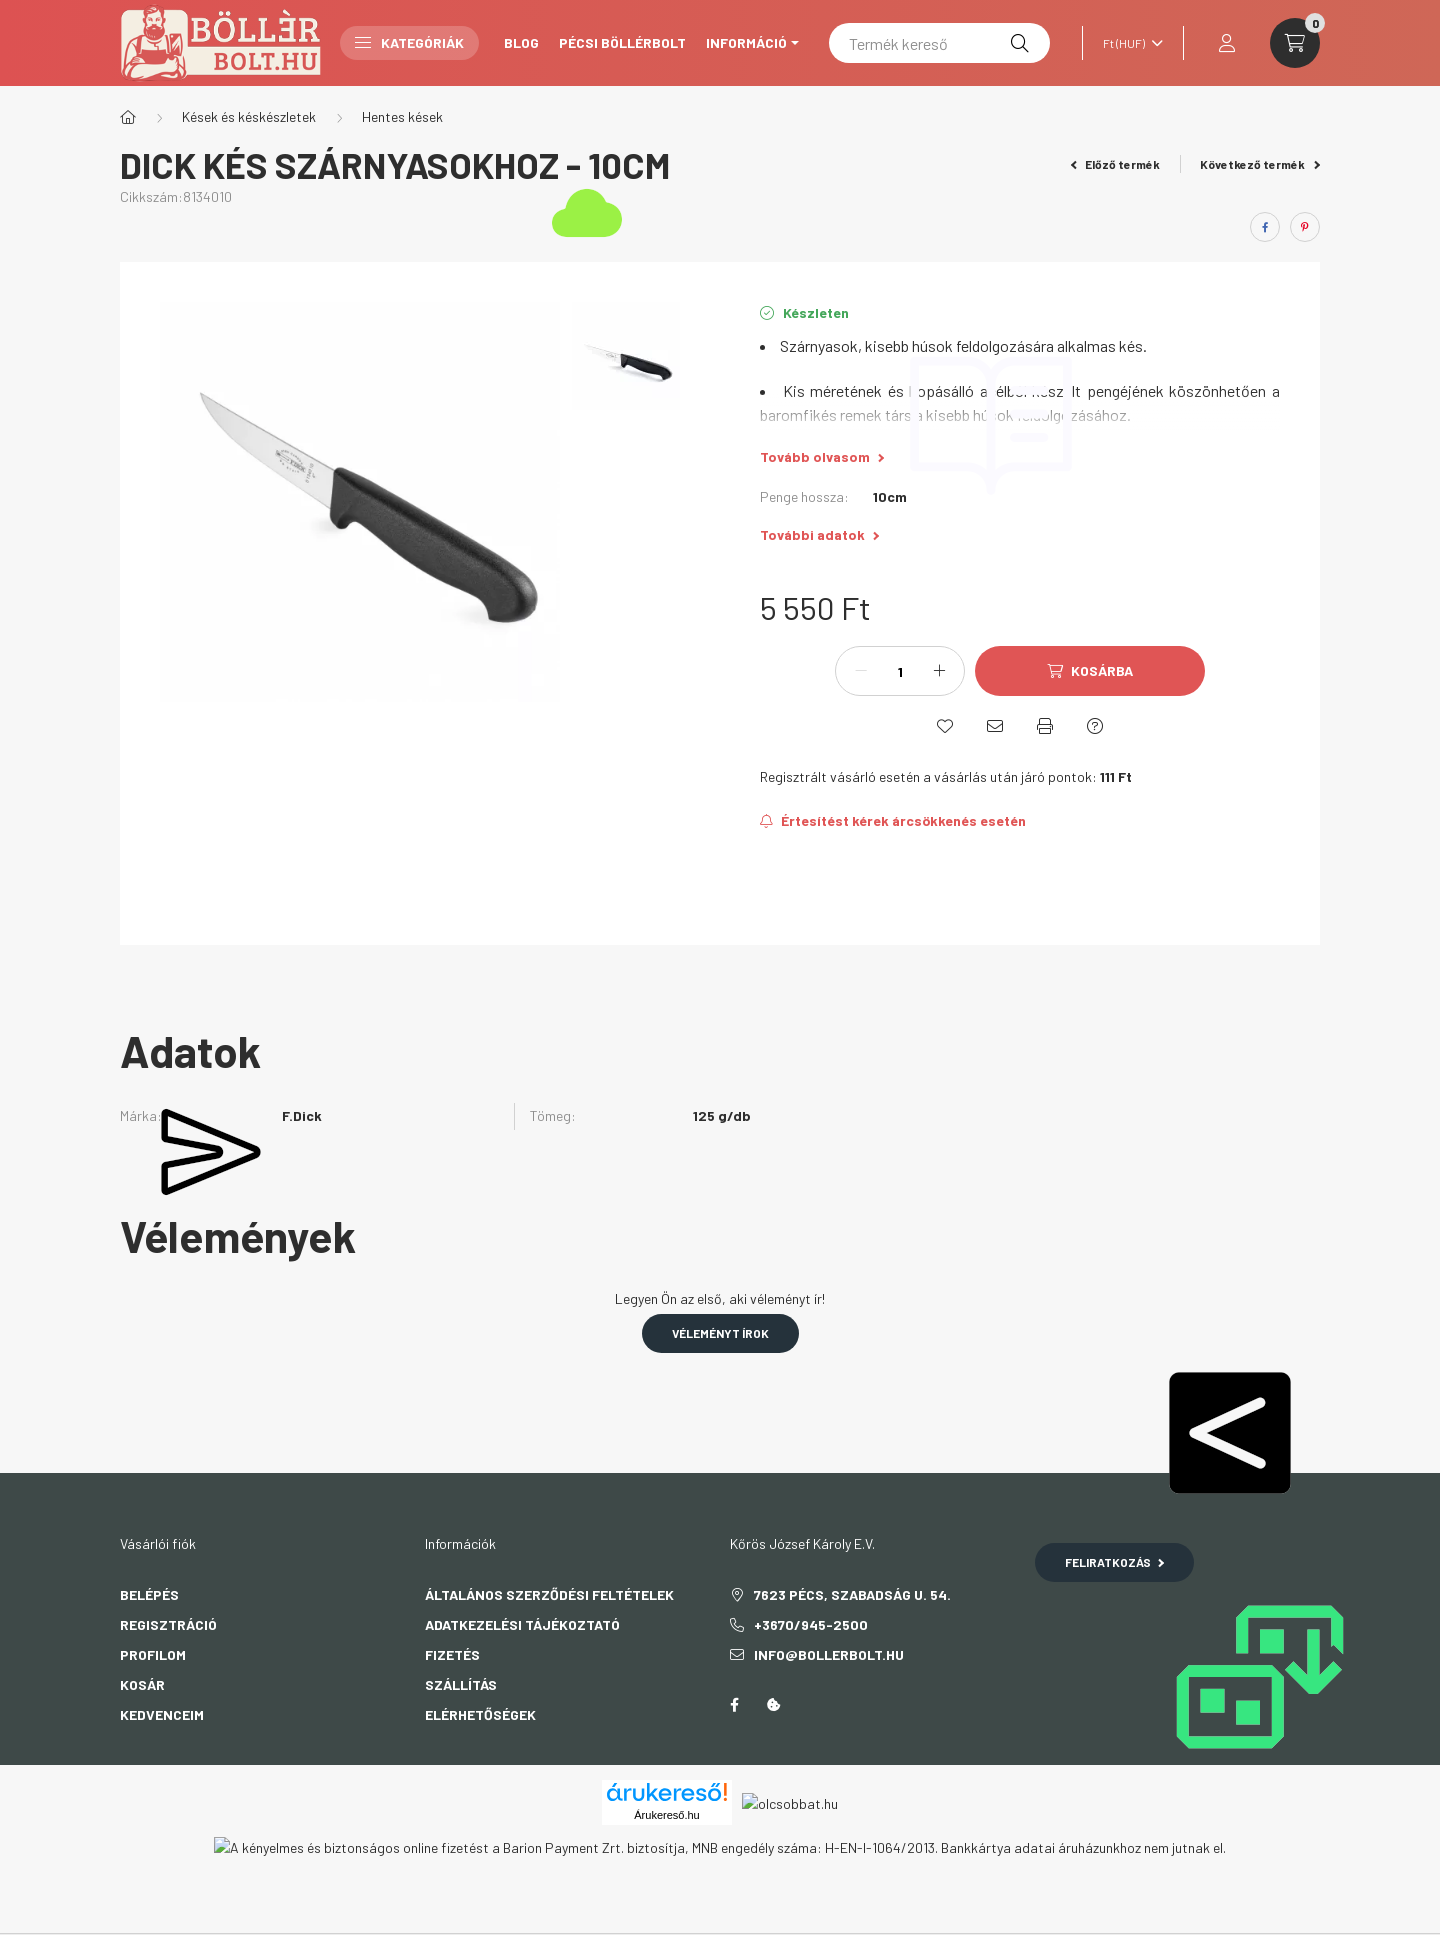  Describe the element at coordinates (991, 414) in the screenshot. I see `open reading mode or e-reader` at that location.